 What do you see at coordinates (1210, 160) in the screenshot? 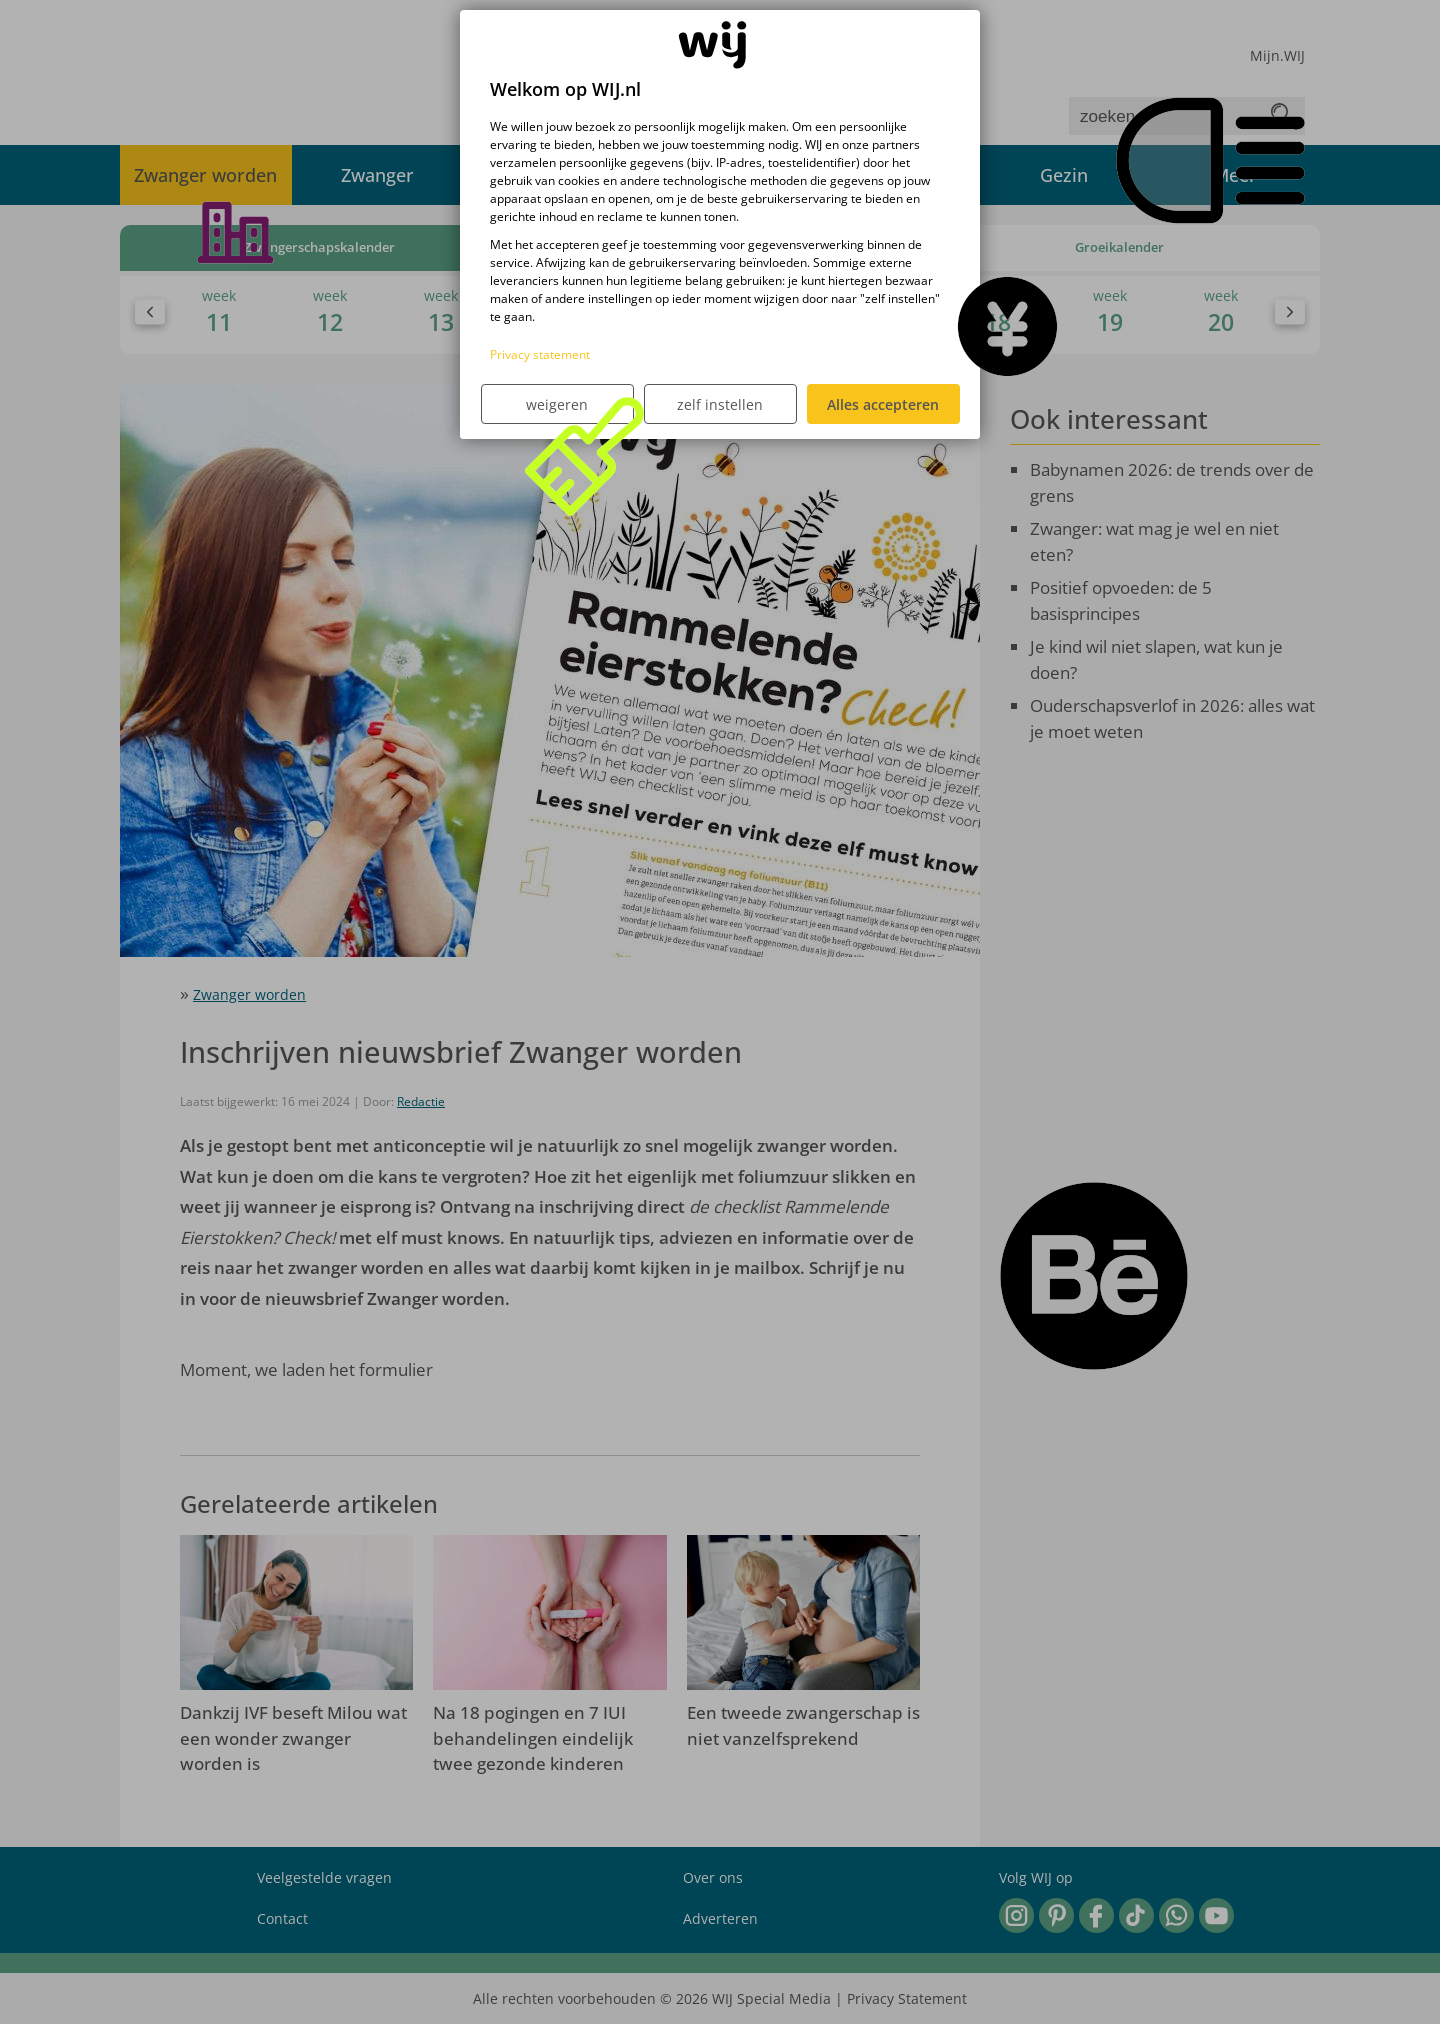
I see `toggle vehicle headlights on/off` at bounding box center [1210, 160].